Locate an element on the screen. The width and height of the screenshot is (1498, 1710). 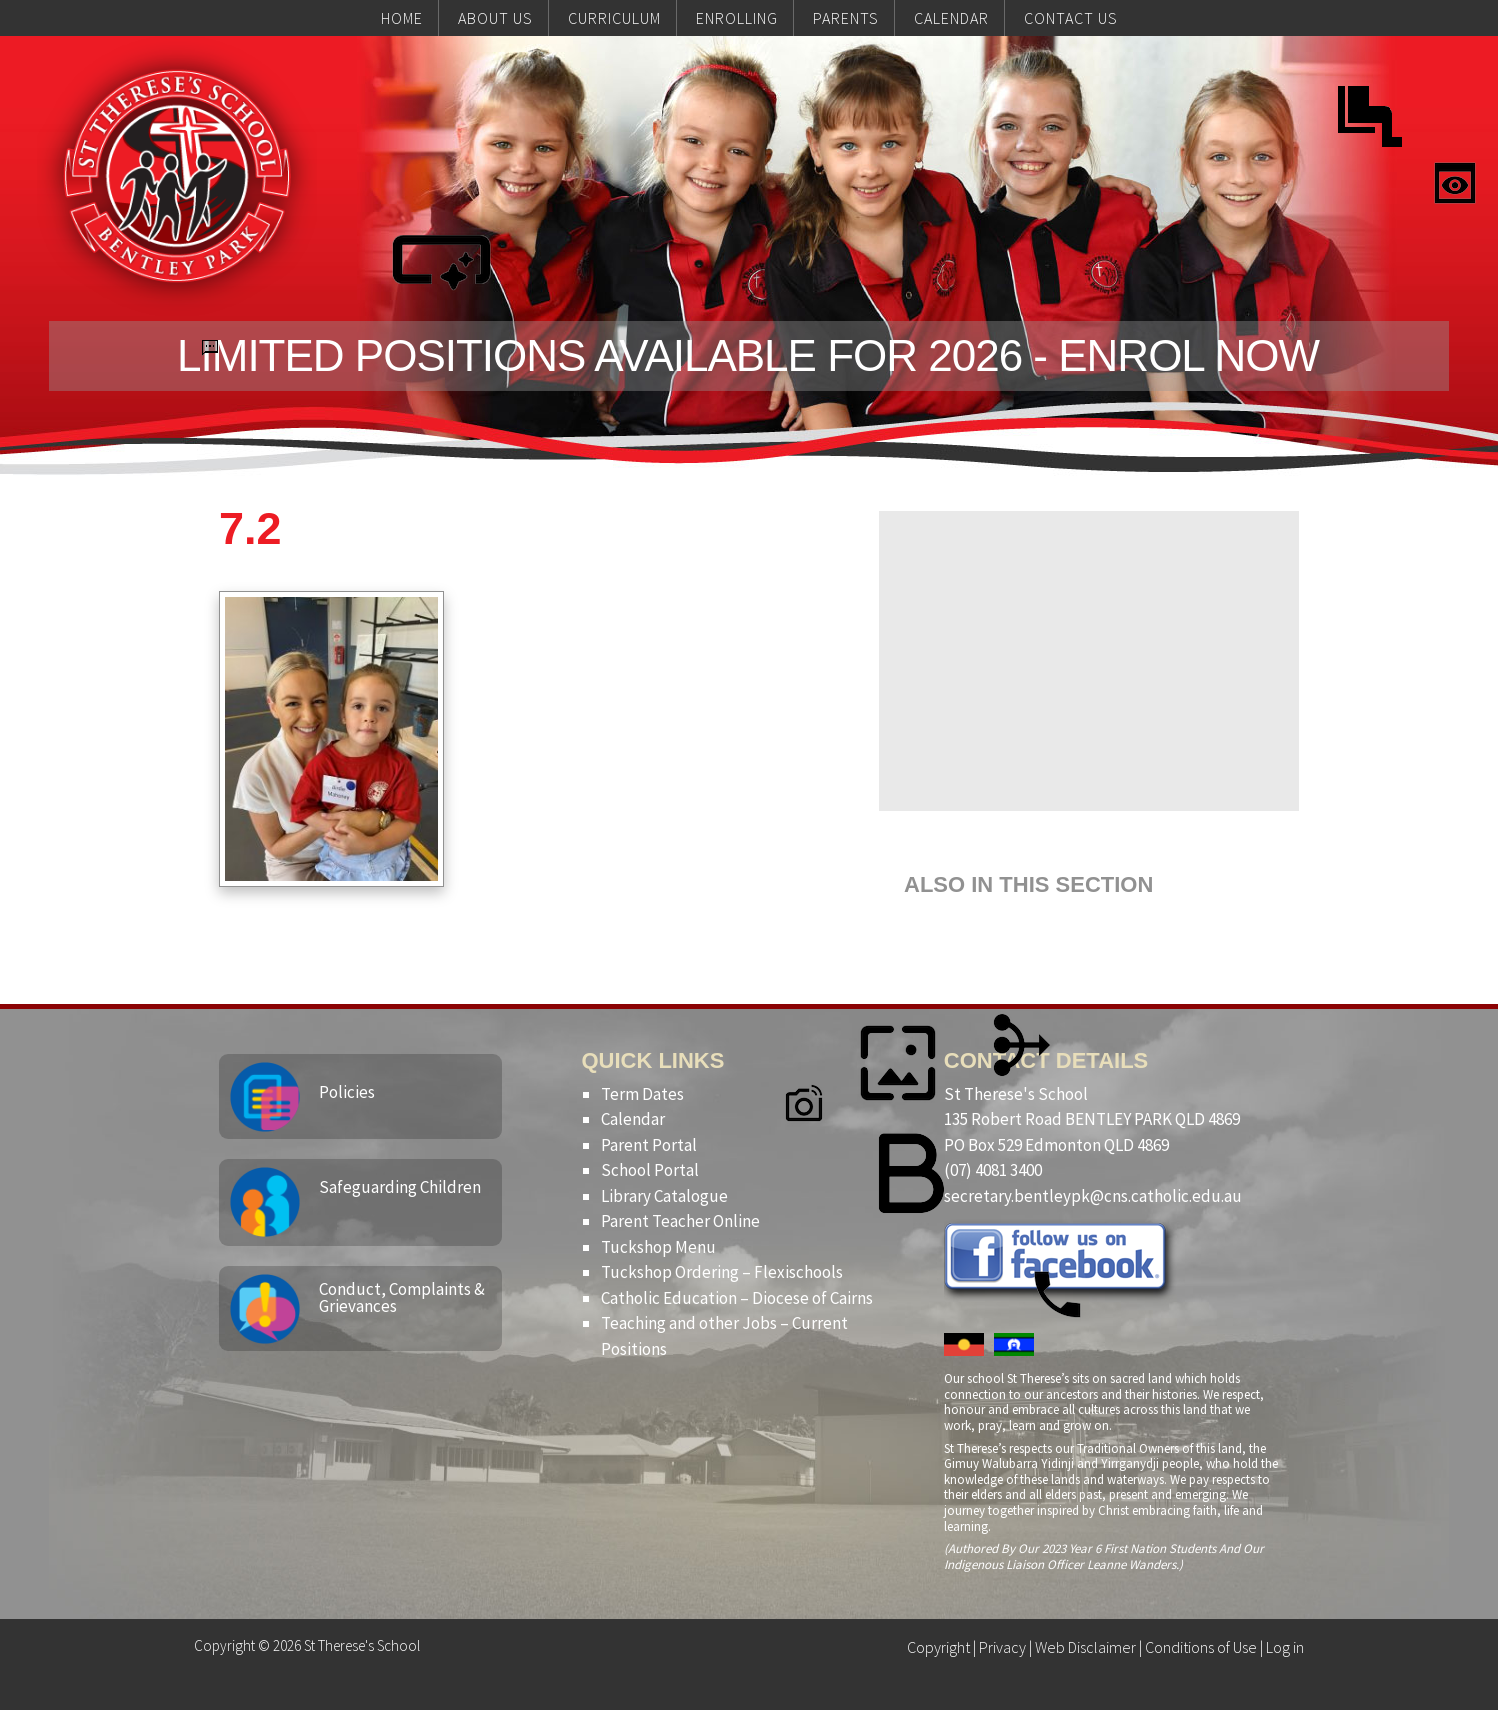
apply bold formatting to selected text is located at coordinates (906, 1175).